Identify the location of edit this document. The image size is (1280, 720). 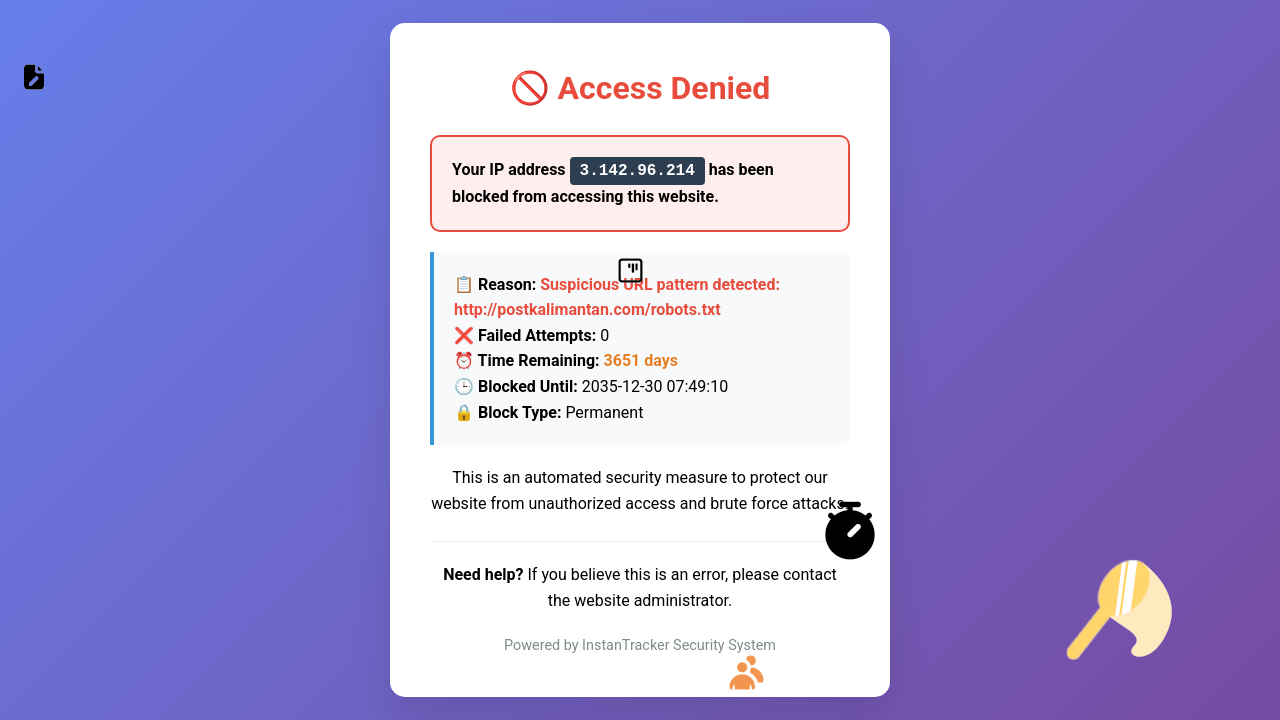
(34, 77).